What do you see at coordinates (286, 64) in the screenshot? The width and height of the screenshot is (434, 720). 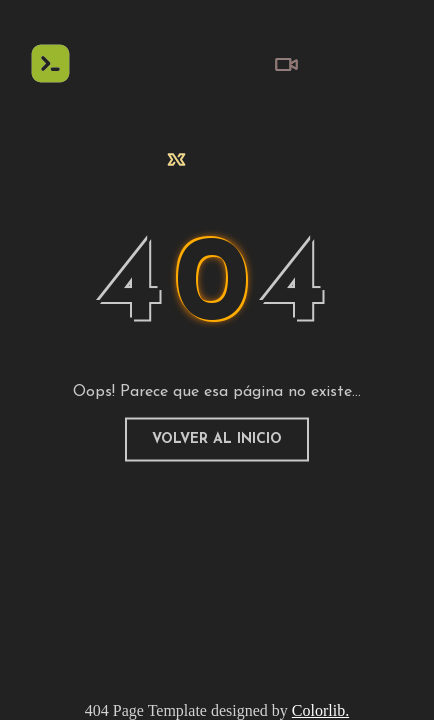 I see `start video recording` at bounding box center [286, 64].